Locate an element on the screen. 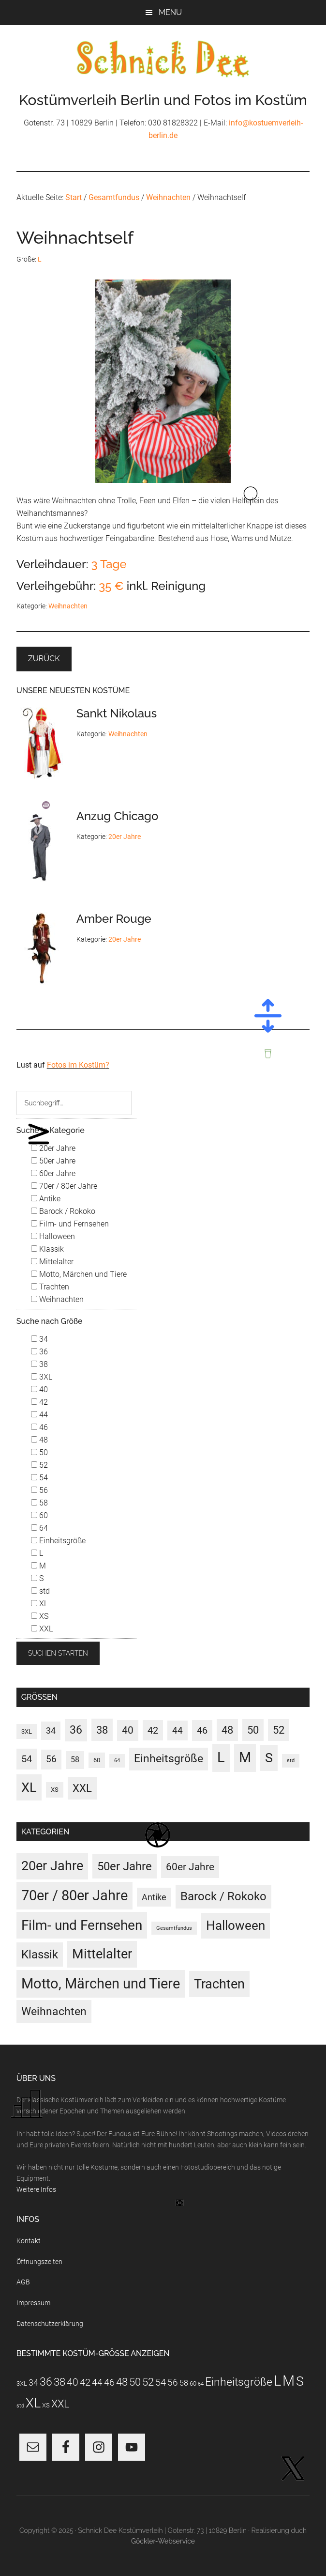  open the X (formerly Twitter) app is located at coordinates (293, 2468).